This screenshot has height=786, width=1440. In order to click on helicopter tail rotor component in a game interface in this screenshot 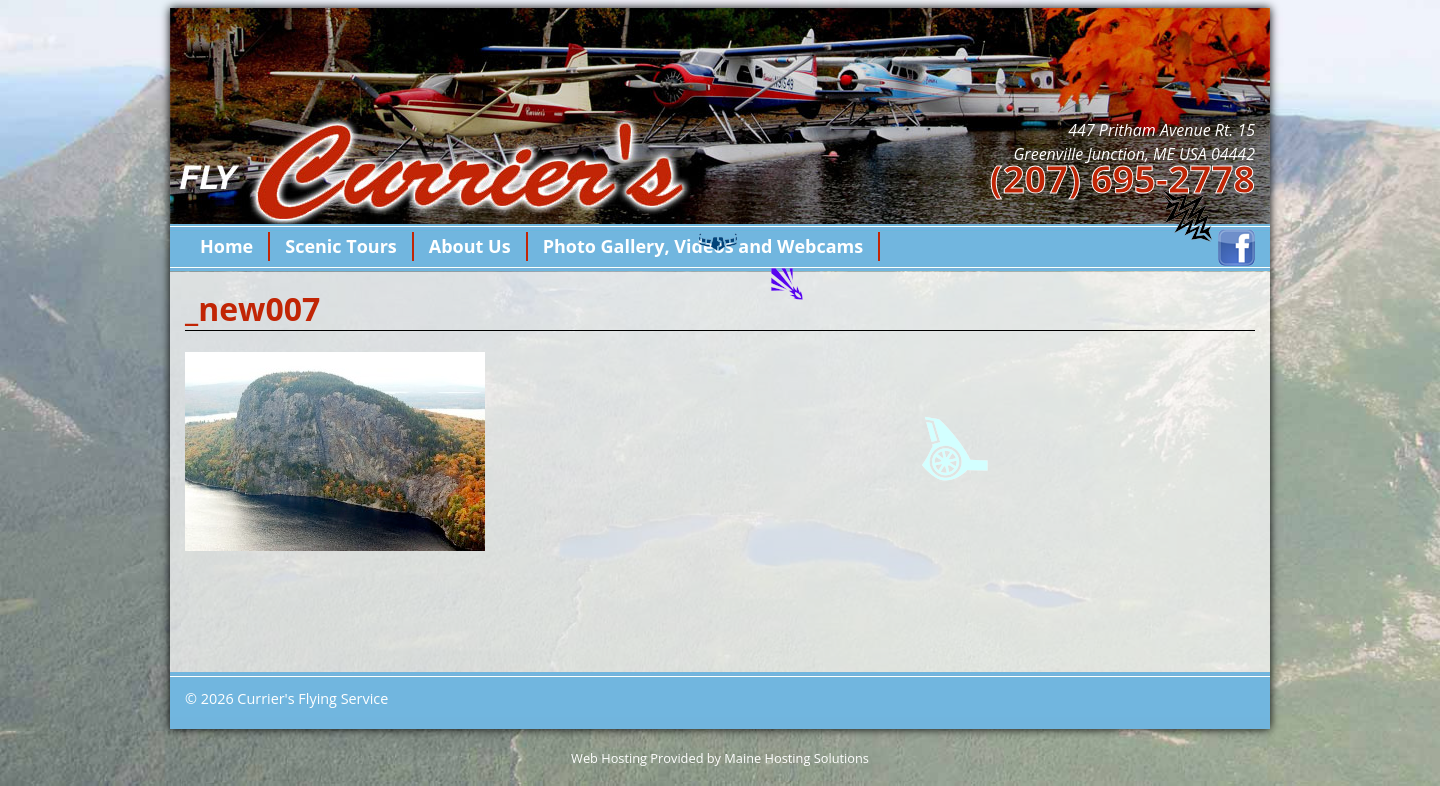, I will do `click(954, 448)`.